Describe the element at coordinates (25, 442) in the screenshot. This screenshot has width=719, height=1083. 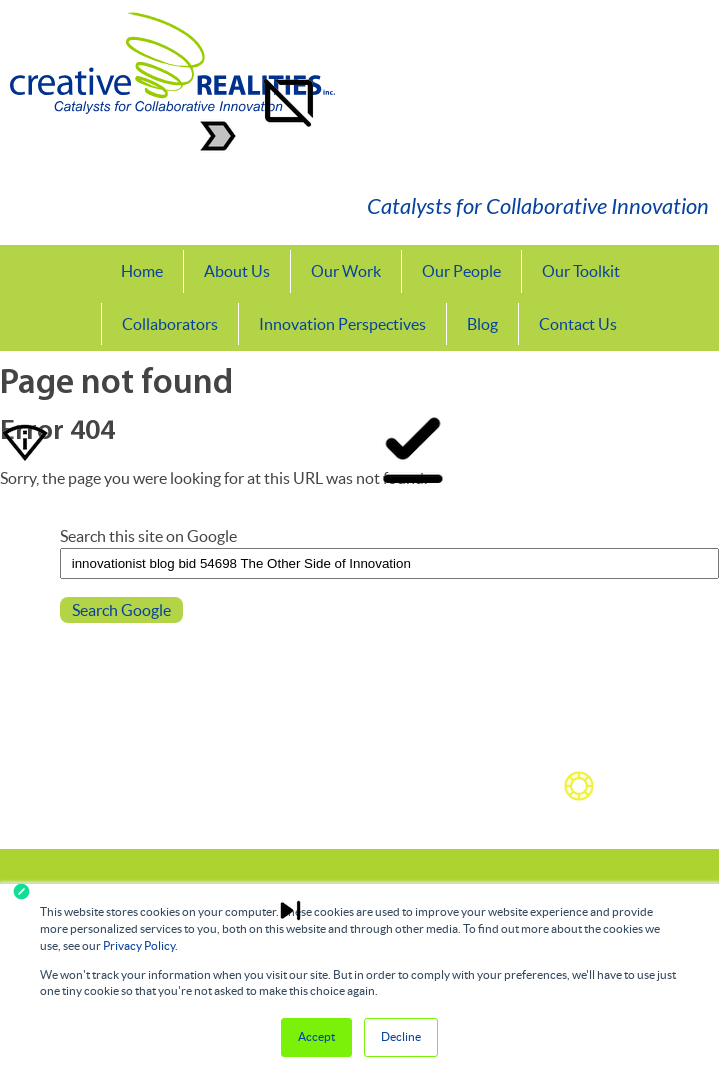
I see `view wifi network information` at that location.